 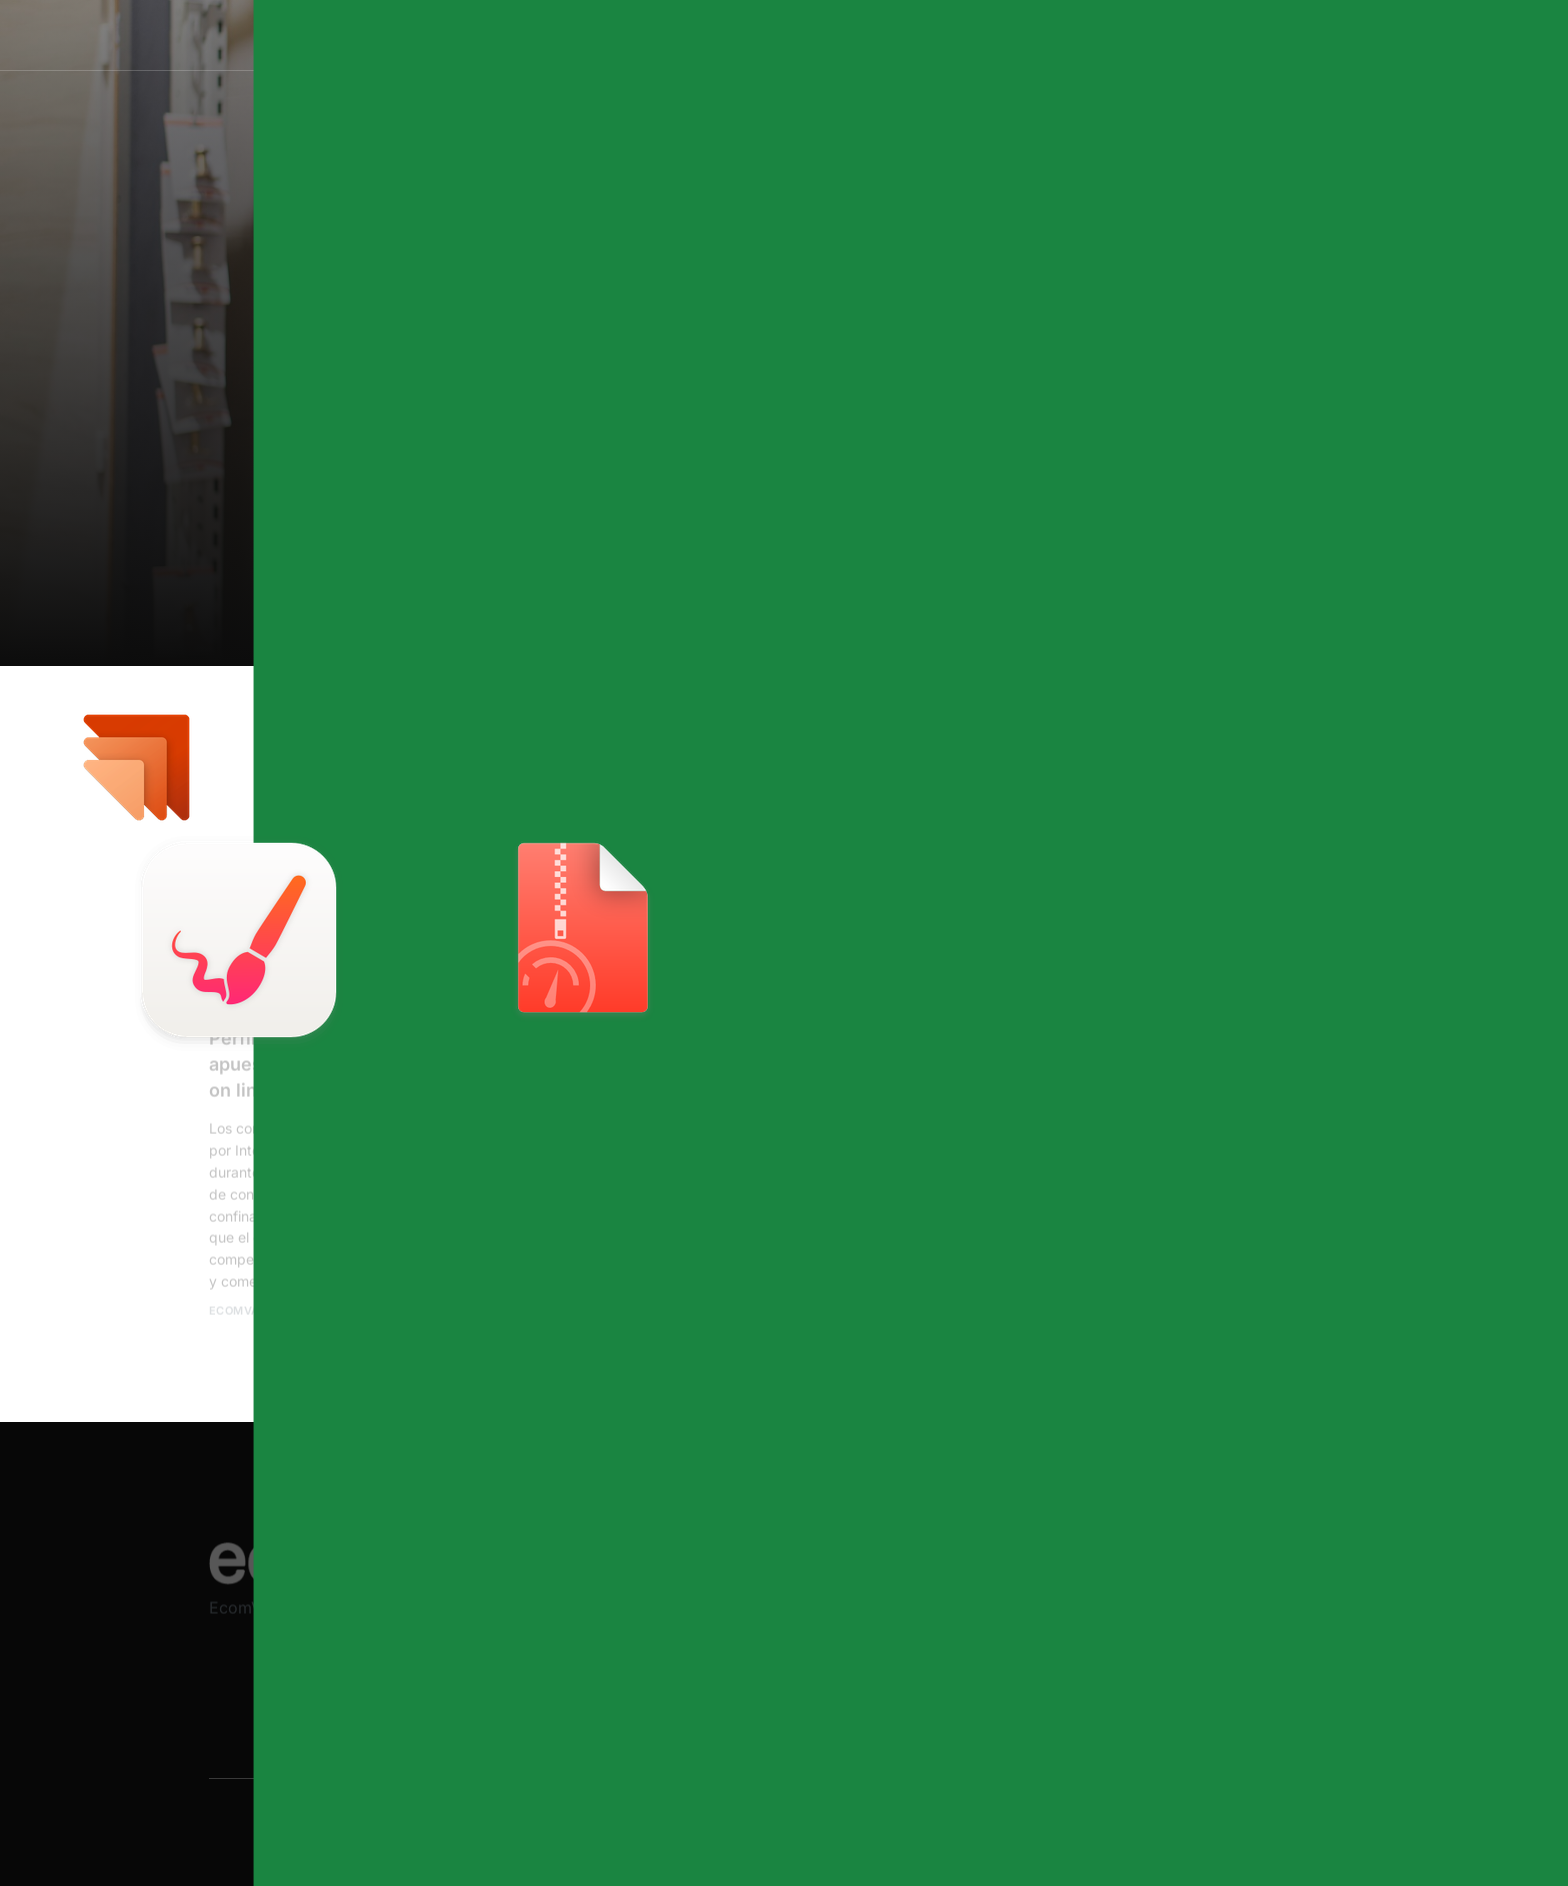 I want to click on an rpm package file for linux software installation, so click(x=583, y=931).